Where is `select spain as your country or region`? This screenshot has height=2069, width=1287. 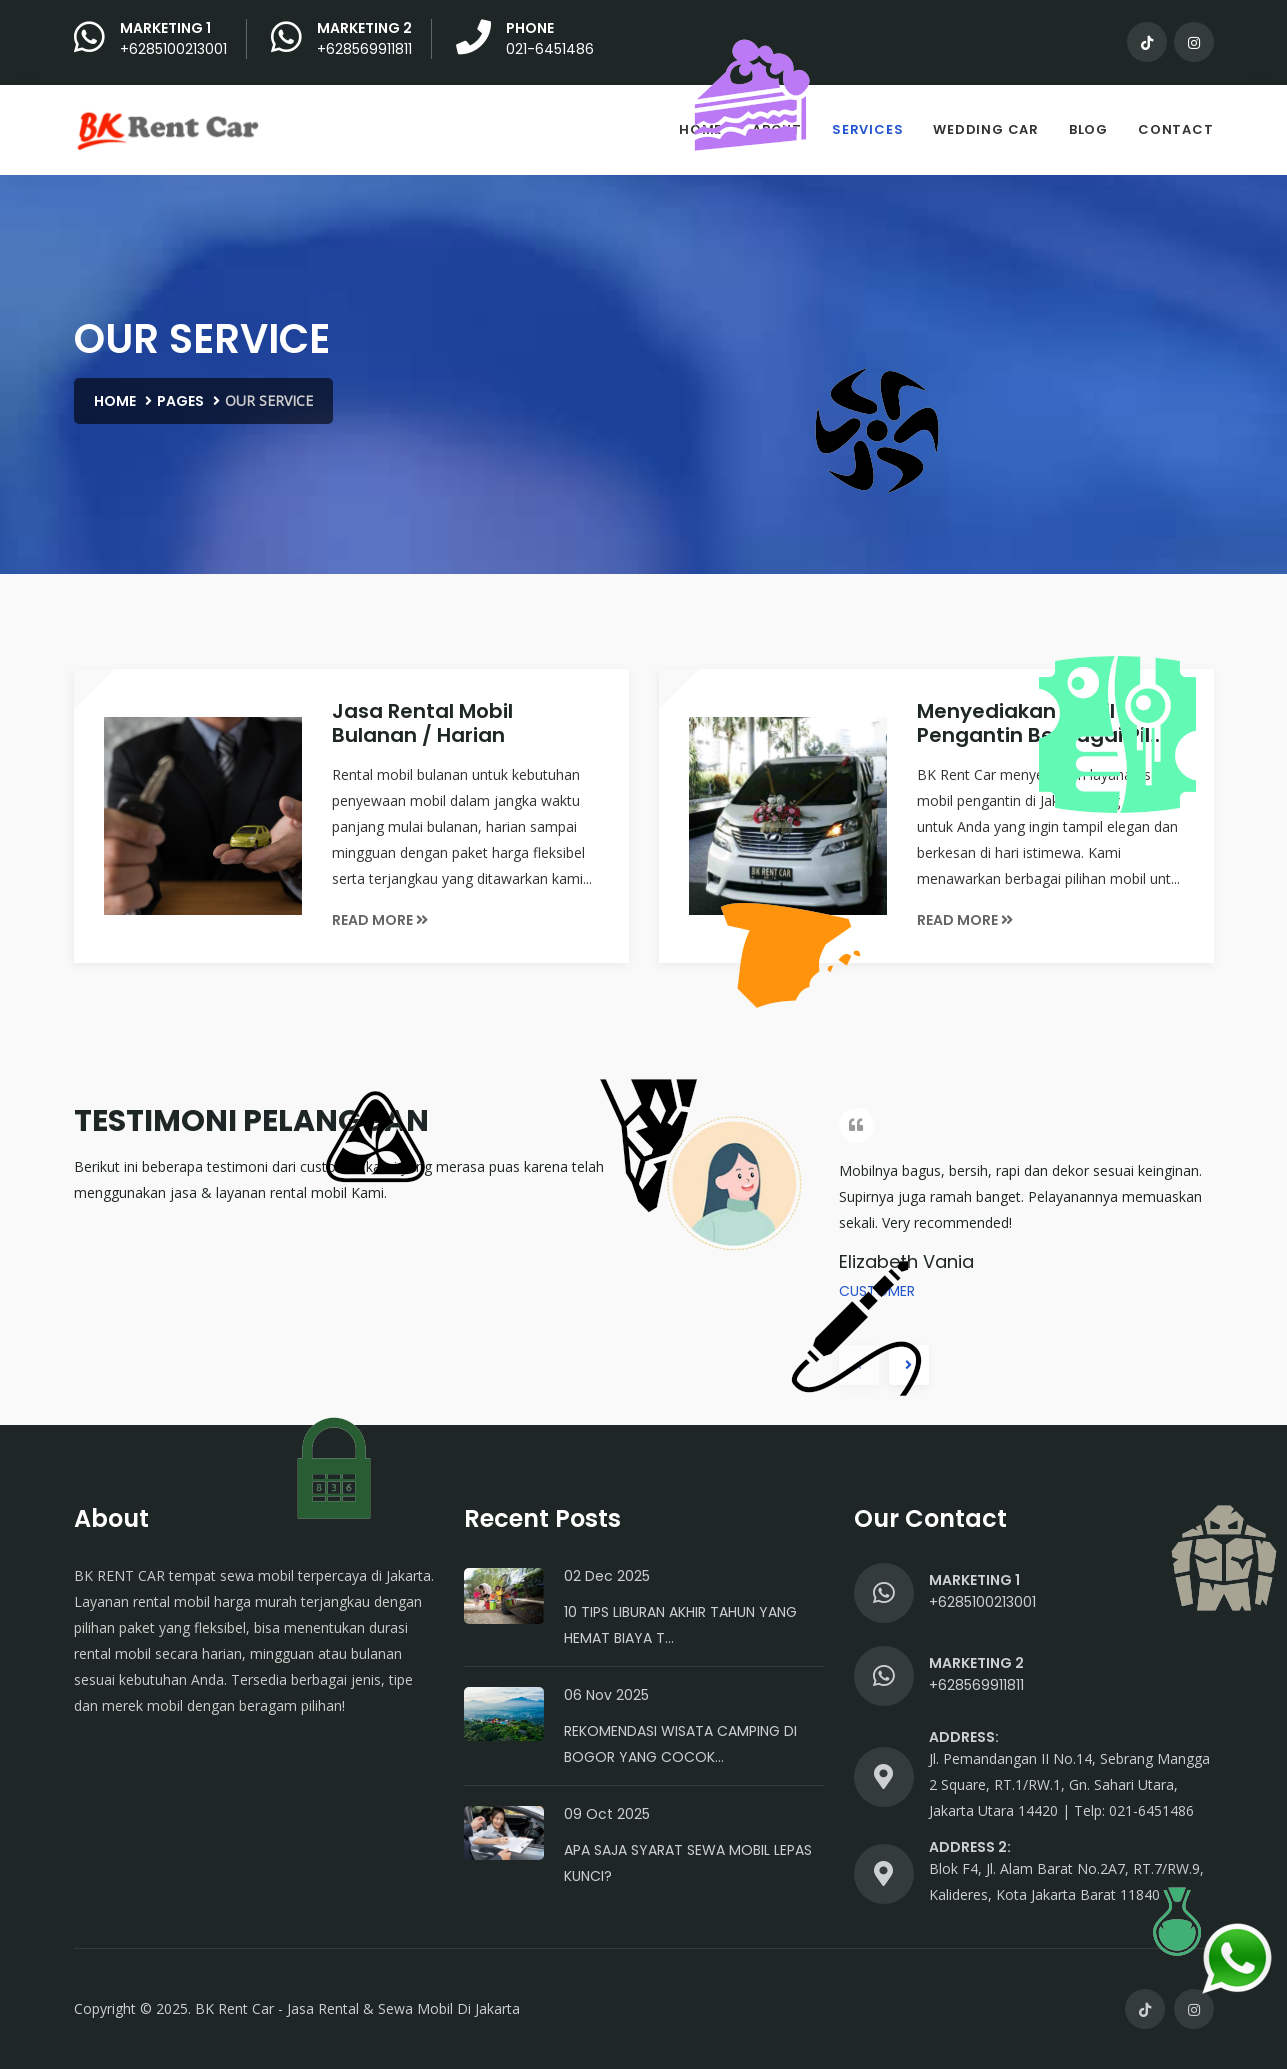 select spain as your country or region is located at coordinates (790, 955).